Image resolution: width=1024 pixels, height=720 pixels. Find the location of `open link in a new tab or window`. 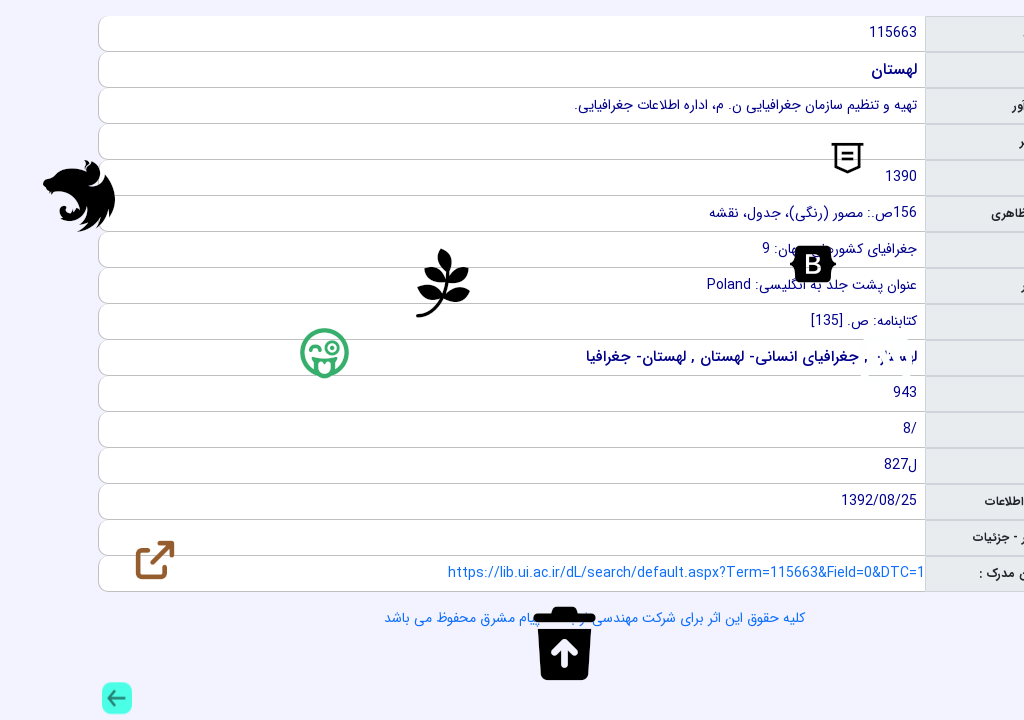

open link in a new tab or window is located at coordinates (155, 560).